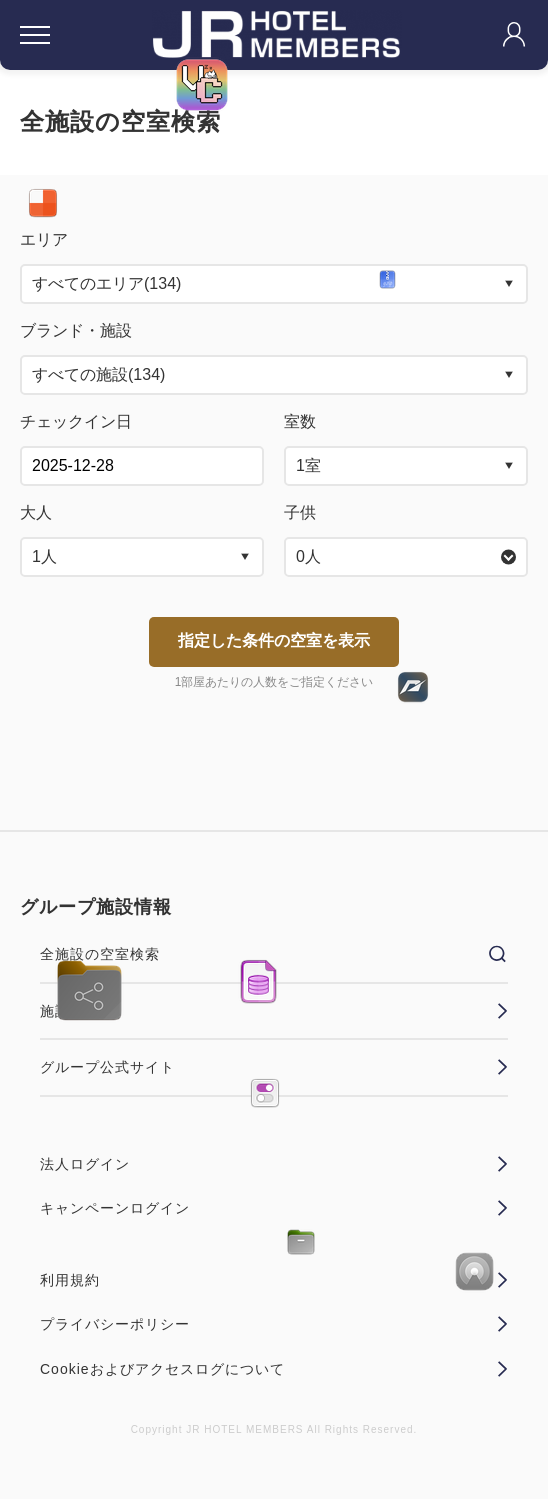  Describe the element at coordinates (474, 1271) in the screenshot. I see `share files wirelessly via airdrop` at that location.